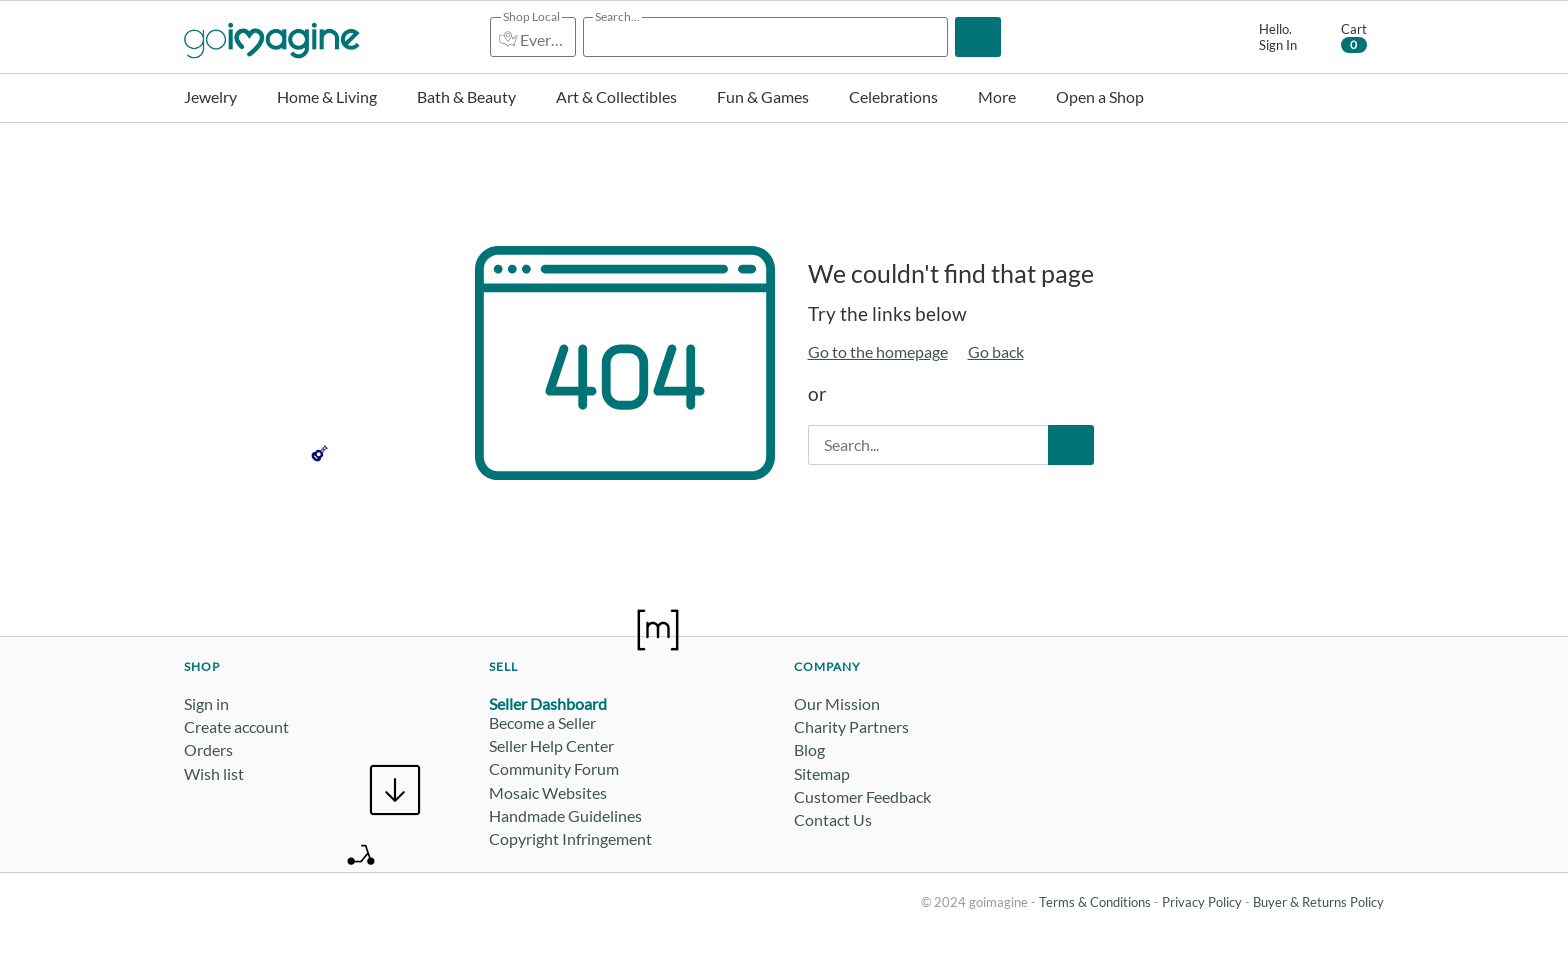 The image size is (1568, 956). I want to click on download file or content, so click(395, 790).